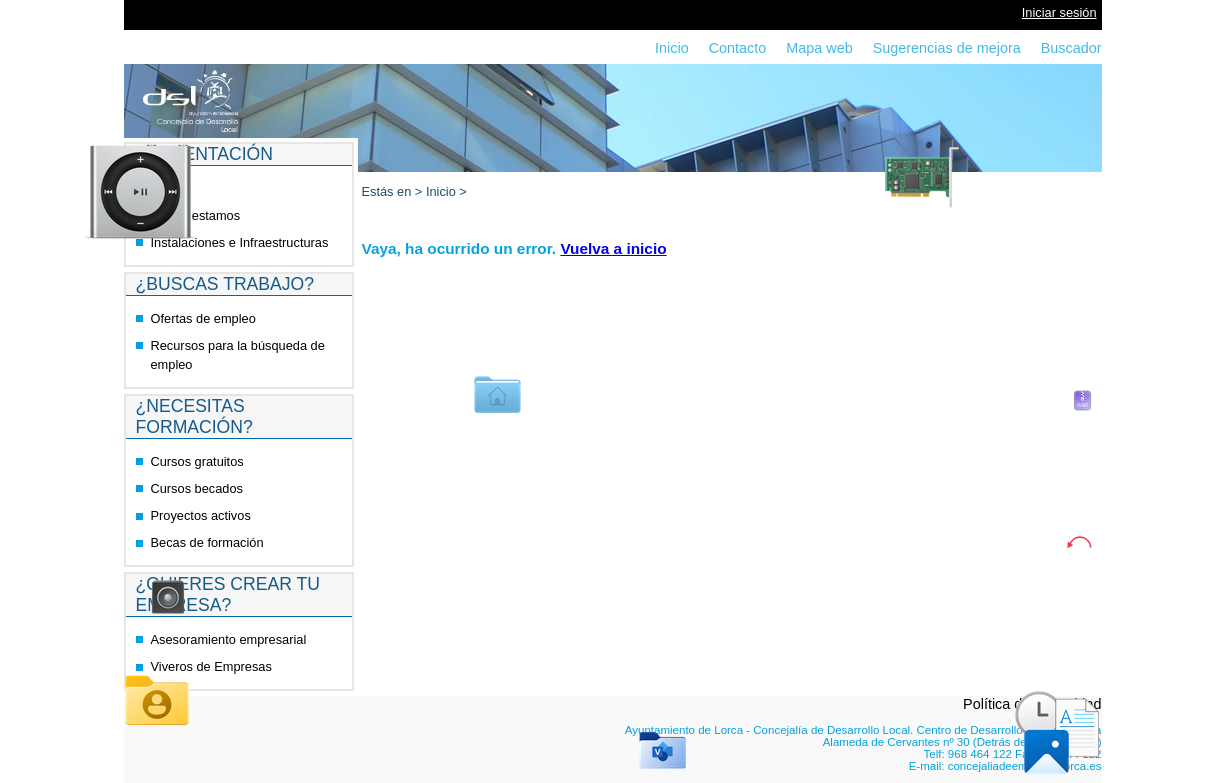 This screenshot has height=783, width=1225. What do you see at coordinates (157, 702) in the screenshot?
I see `open your contacts folder` at bounding box center [157, 702].